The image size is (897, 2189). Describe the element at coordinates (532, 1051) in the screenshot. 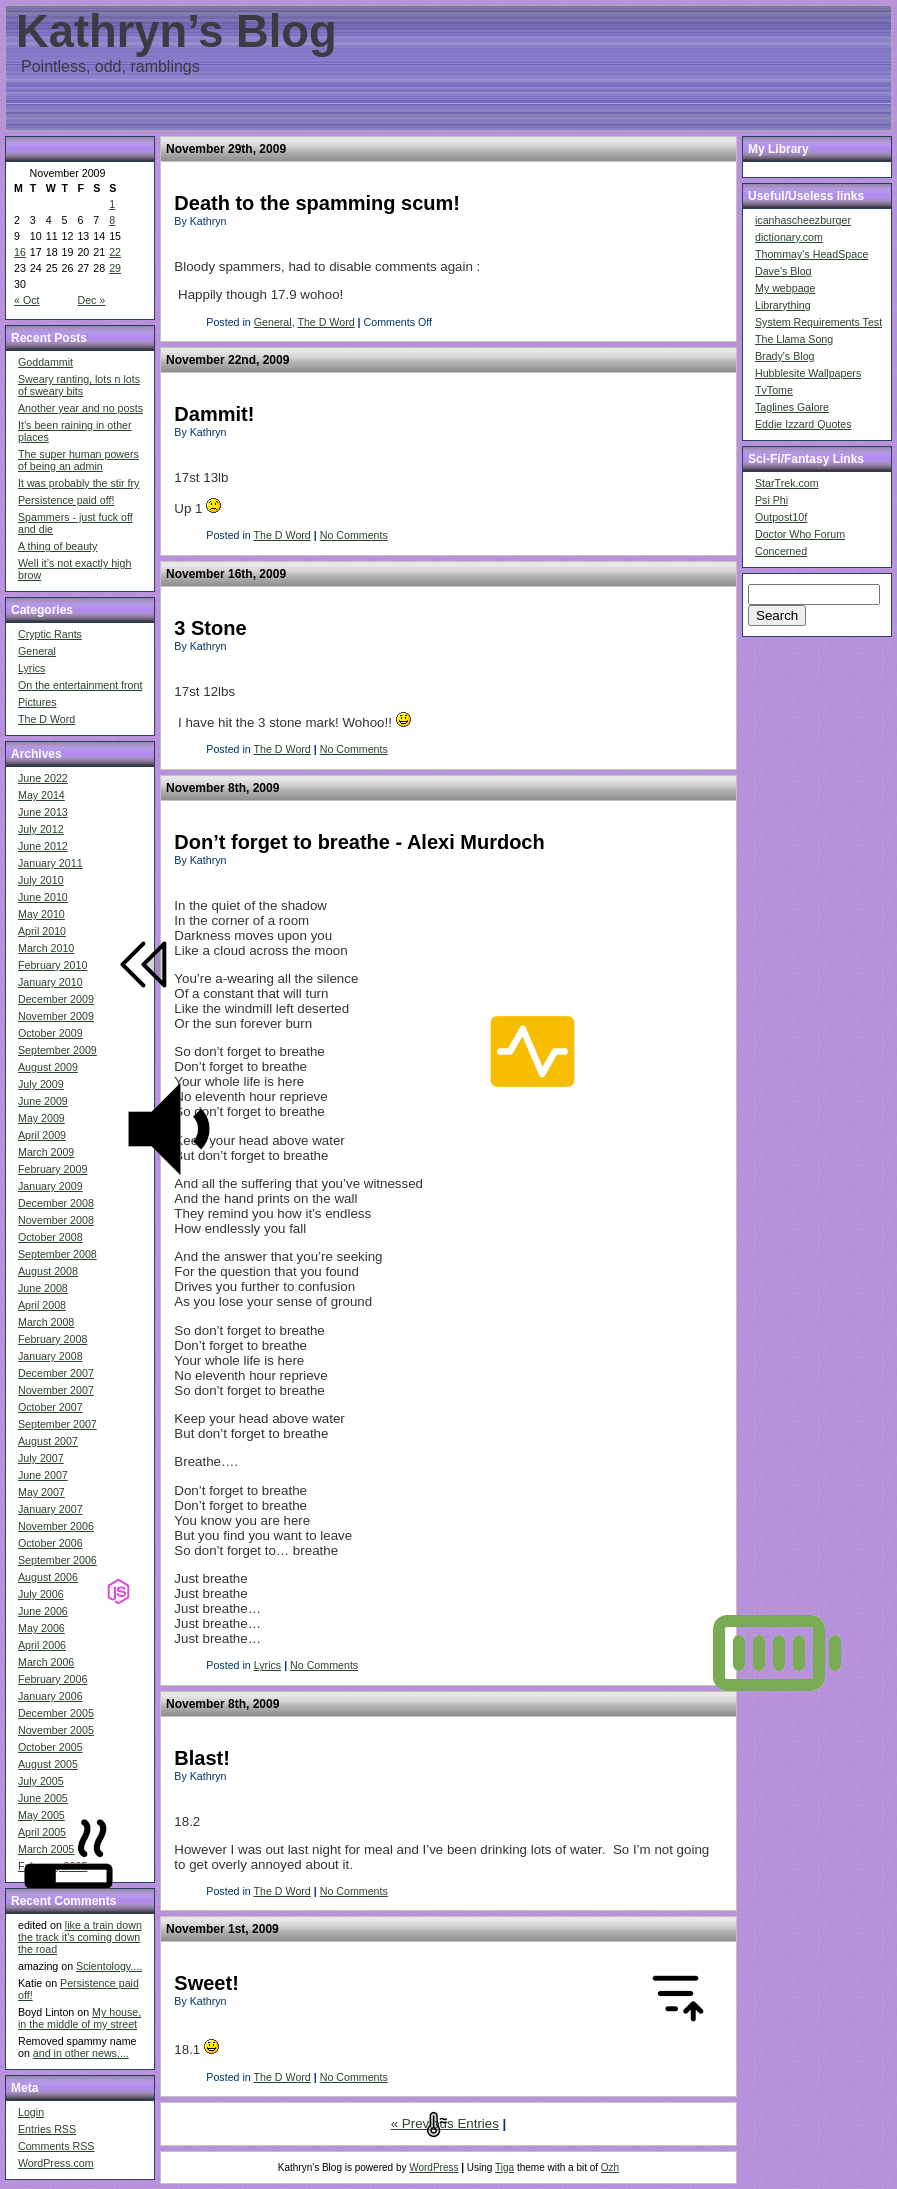

I see `view health or heart rate data` at that location.